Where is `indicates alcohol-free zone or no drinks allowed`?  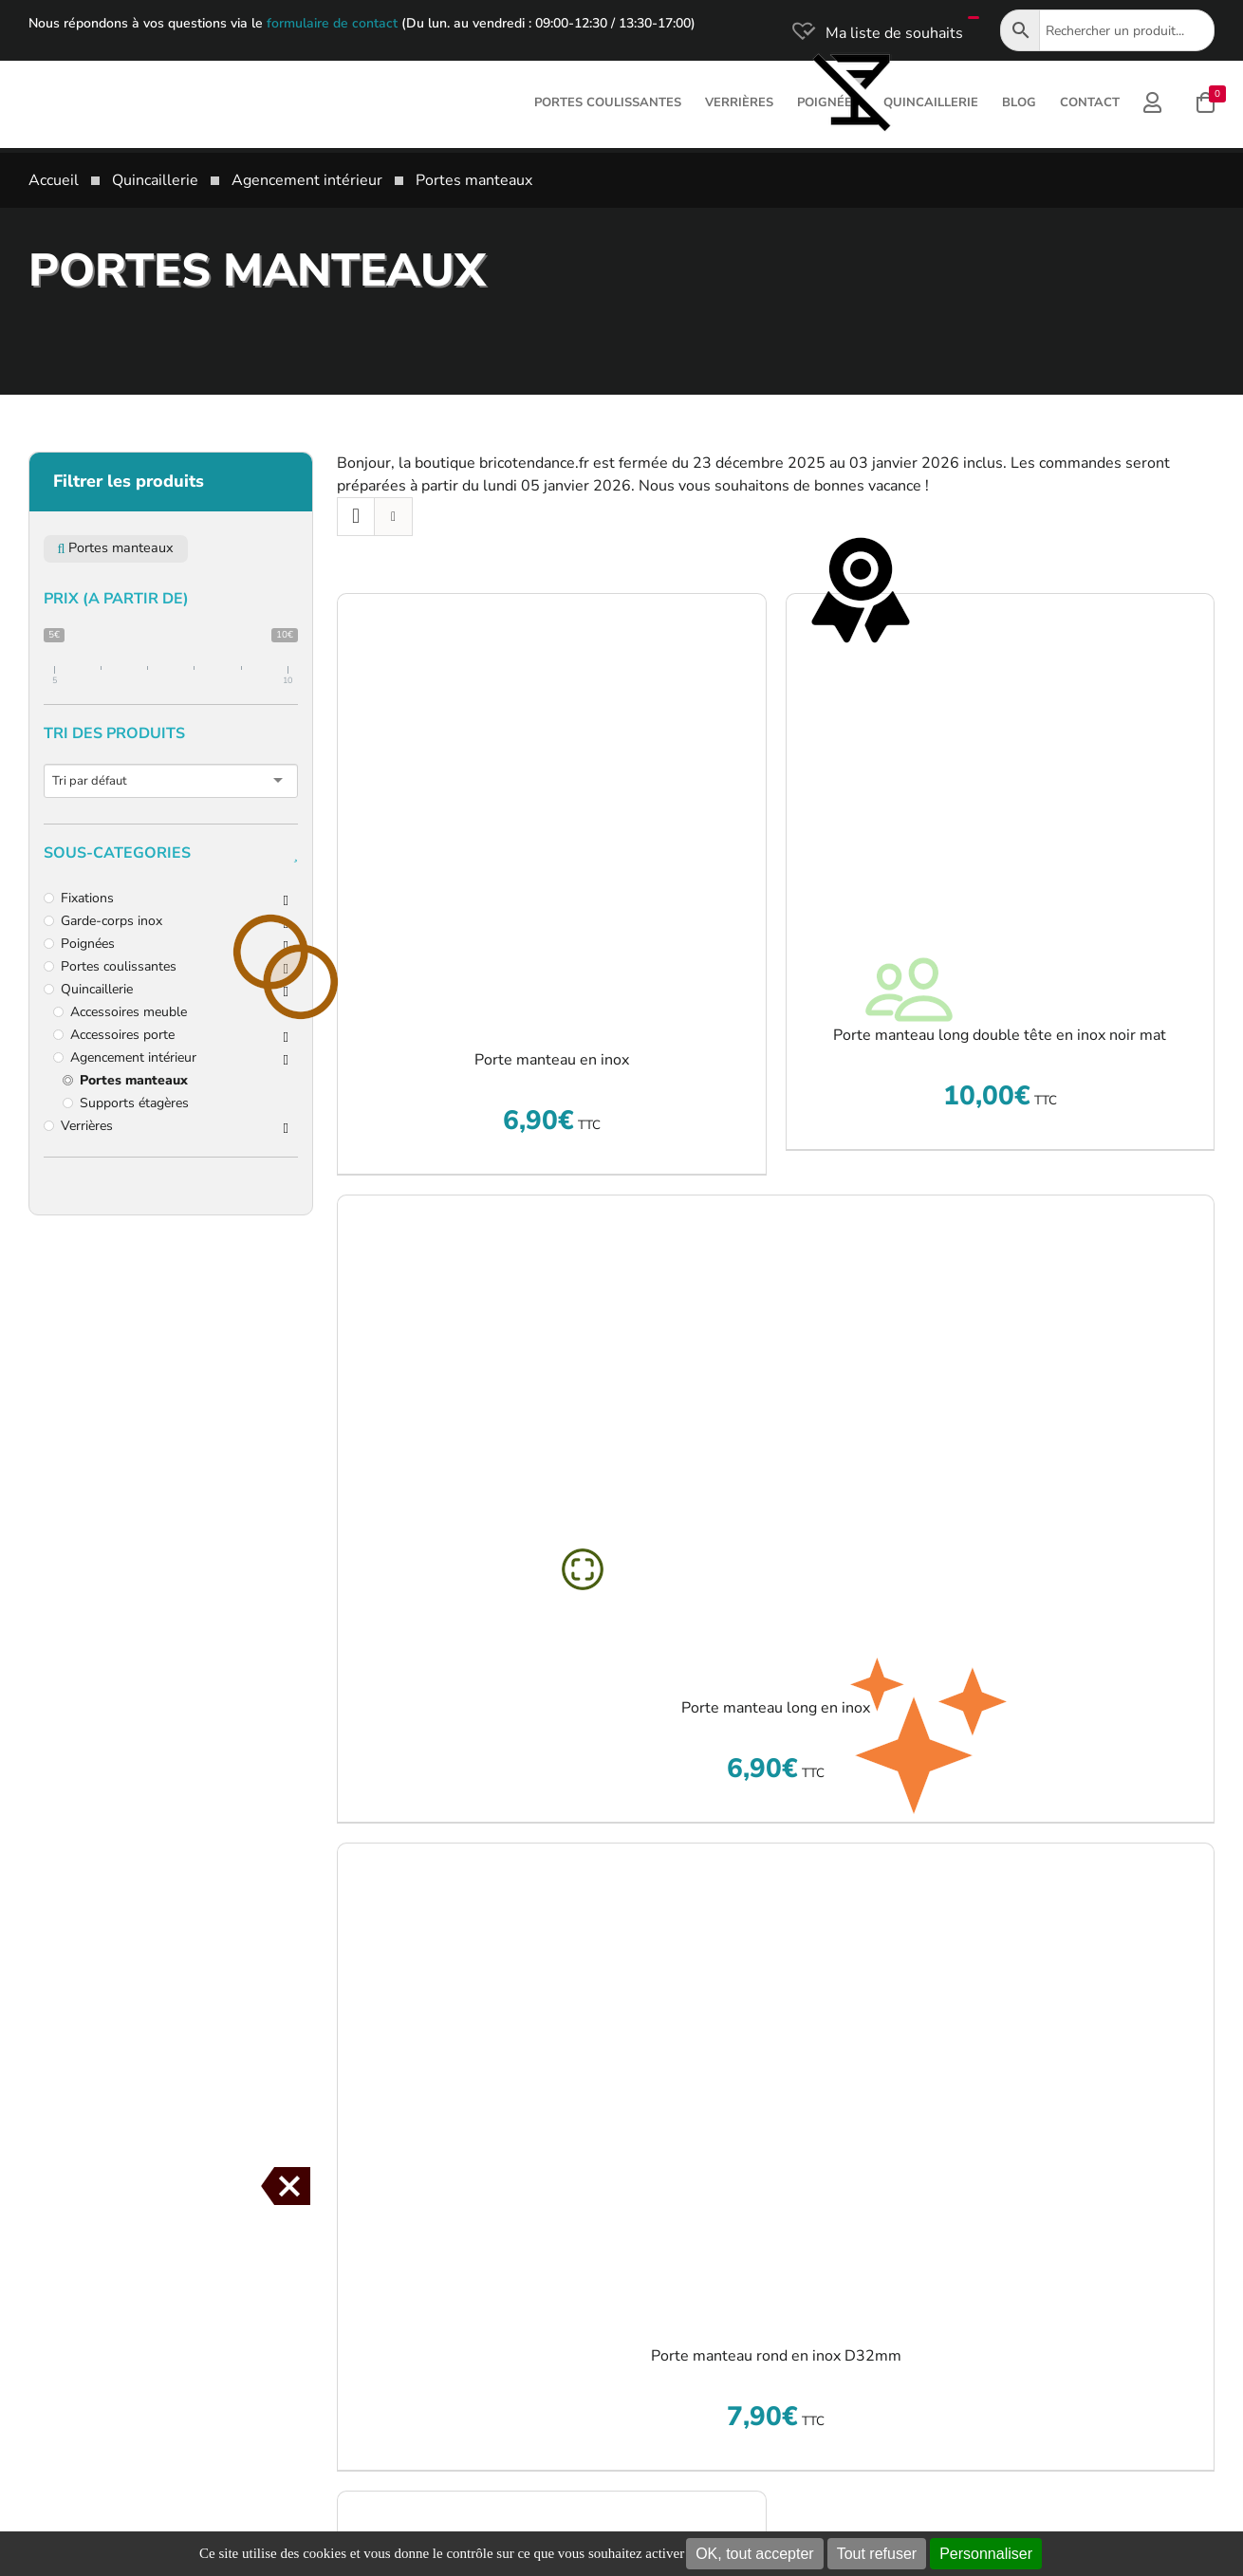
indicates alcohol-free zone or no drinks allowed is located at coordinates (854, 89).